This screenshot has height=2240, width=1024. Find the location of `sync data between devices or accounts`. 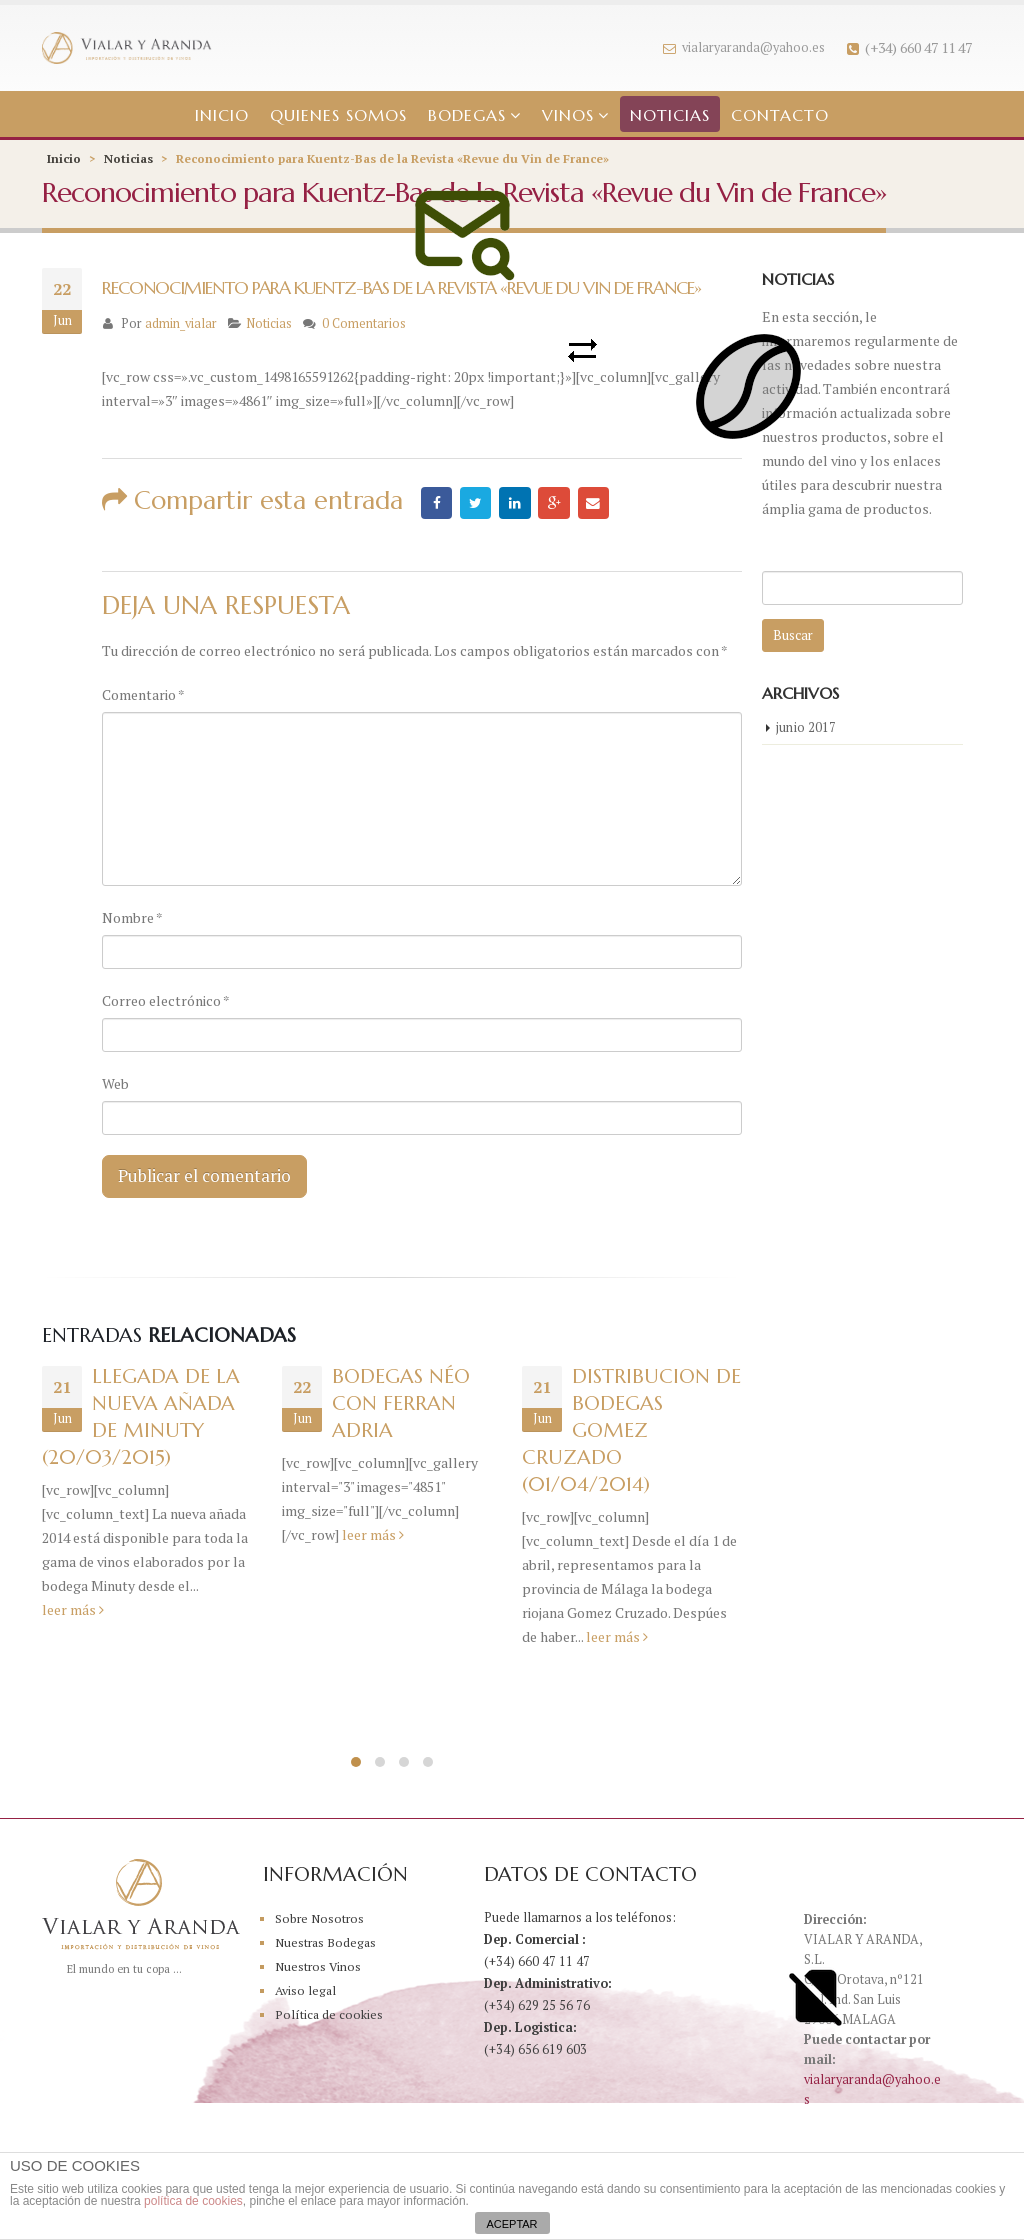

sync data between devices or accounts is located at coordinates (582, 350).